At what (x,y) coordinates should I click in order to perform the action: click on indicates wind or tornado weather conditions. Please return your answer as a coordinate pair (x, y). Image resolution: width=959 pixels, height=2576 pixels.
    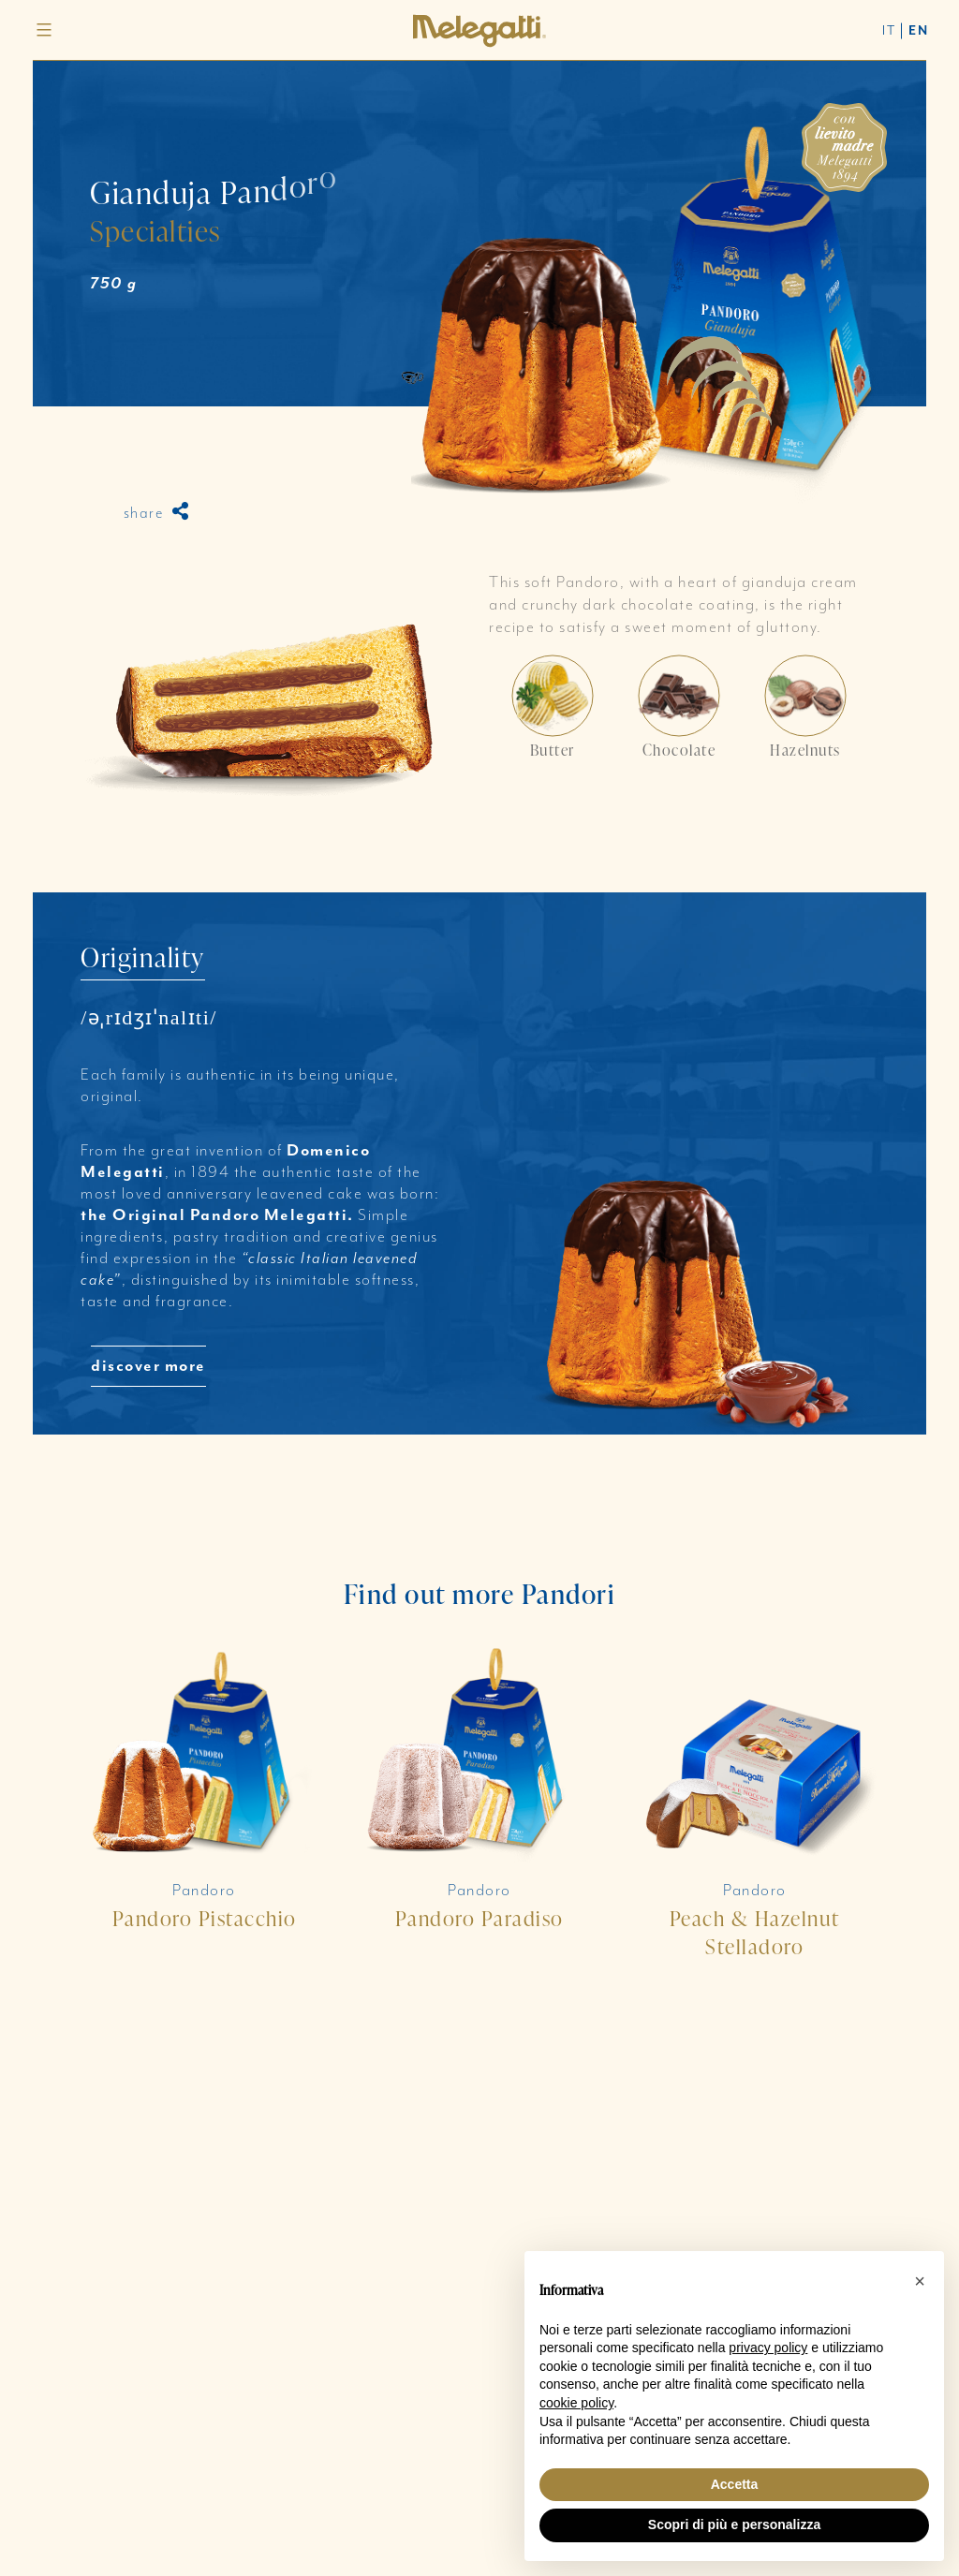
    Looking at the image, I should click on (718, 383).